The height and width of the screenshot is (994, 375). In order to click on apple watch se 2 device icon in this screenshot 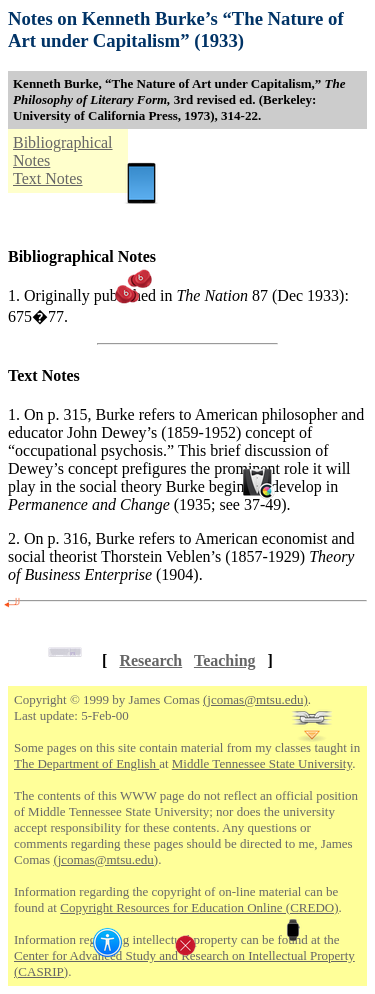, I will do `click(293, 930)`.